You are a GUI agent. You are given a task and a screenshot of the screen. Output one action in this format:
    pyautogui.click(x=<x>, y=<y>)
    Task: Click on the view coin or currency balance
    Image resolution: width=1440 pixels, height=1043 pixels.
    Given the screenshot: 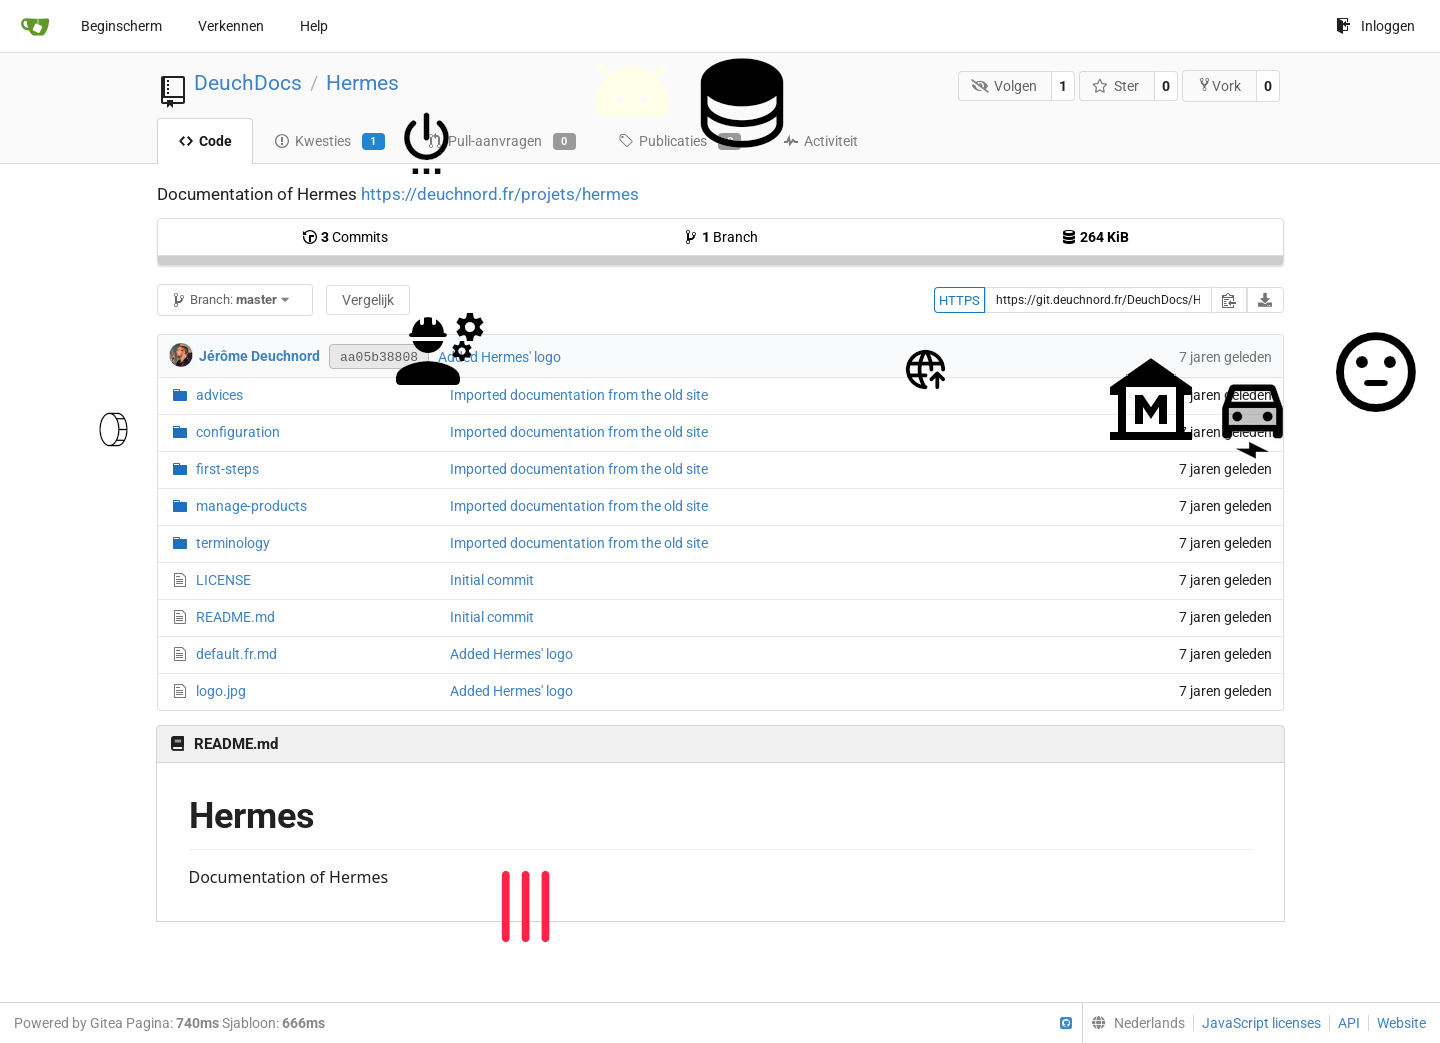 What is the action you would take?
    pyautogui.click(x=113, y=429)
    